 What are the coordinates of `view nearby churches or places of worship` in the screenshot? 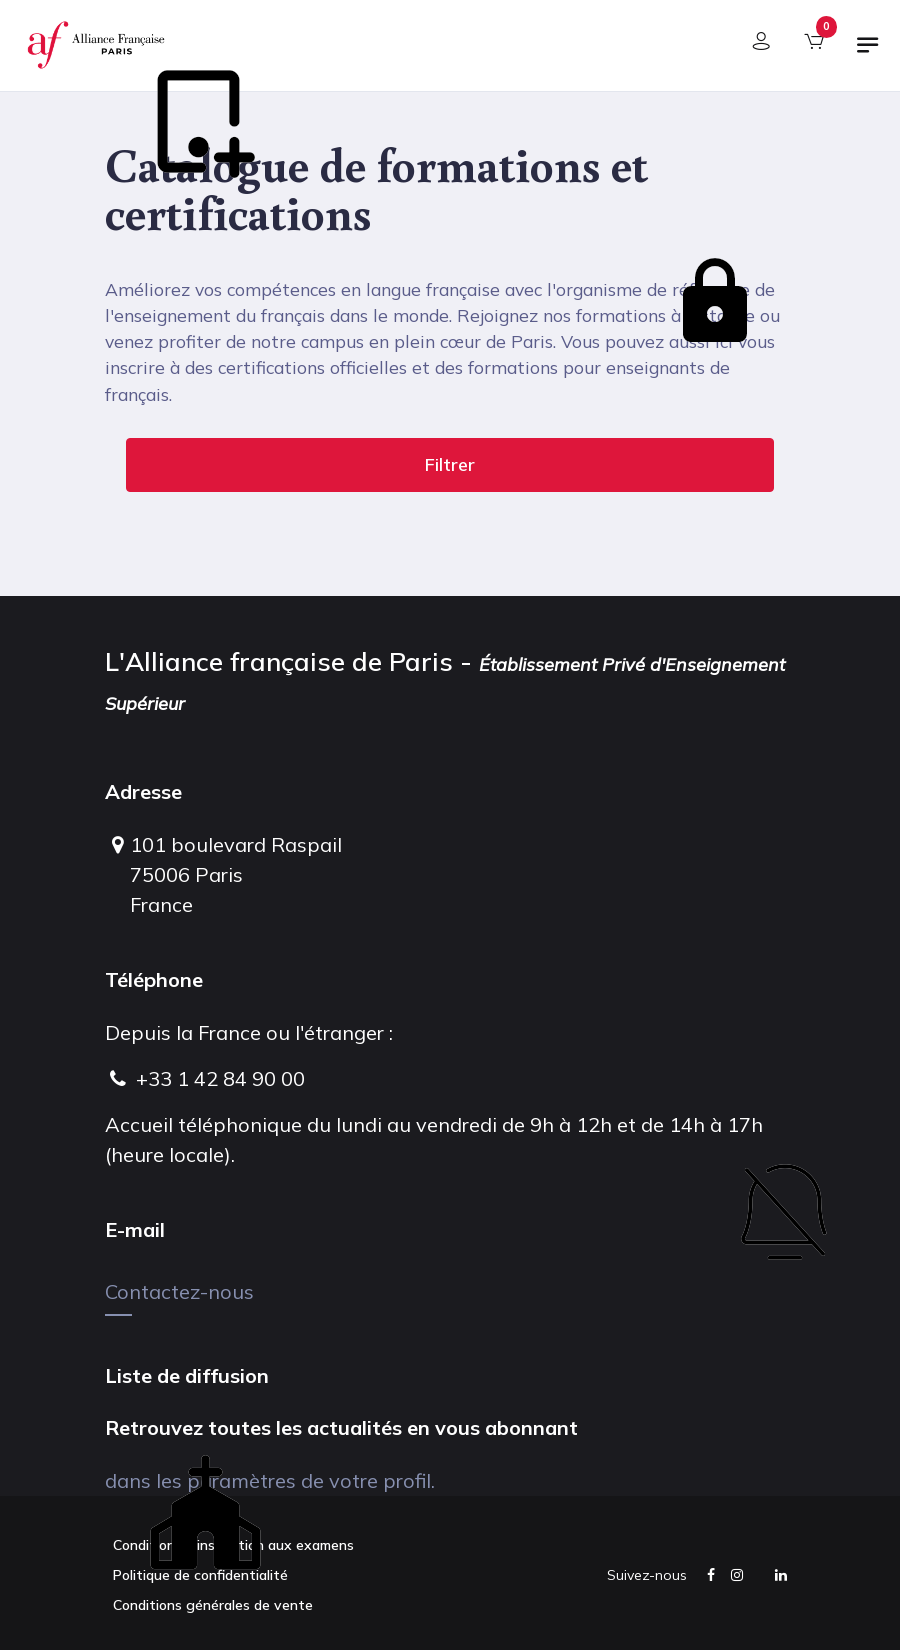 It's located at (205, 1518).